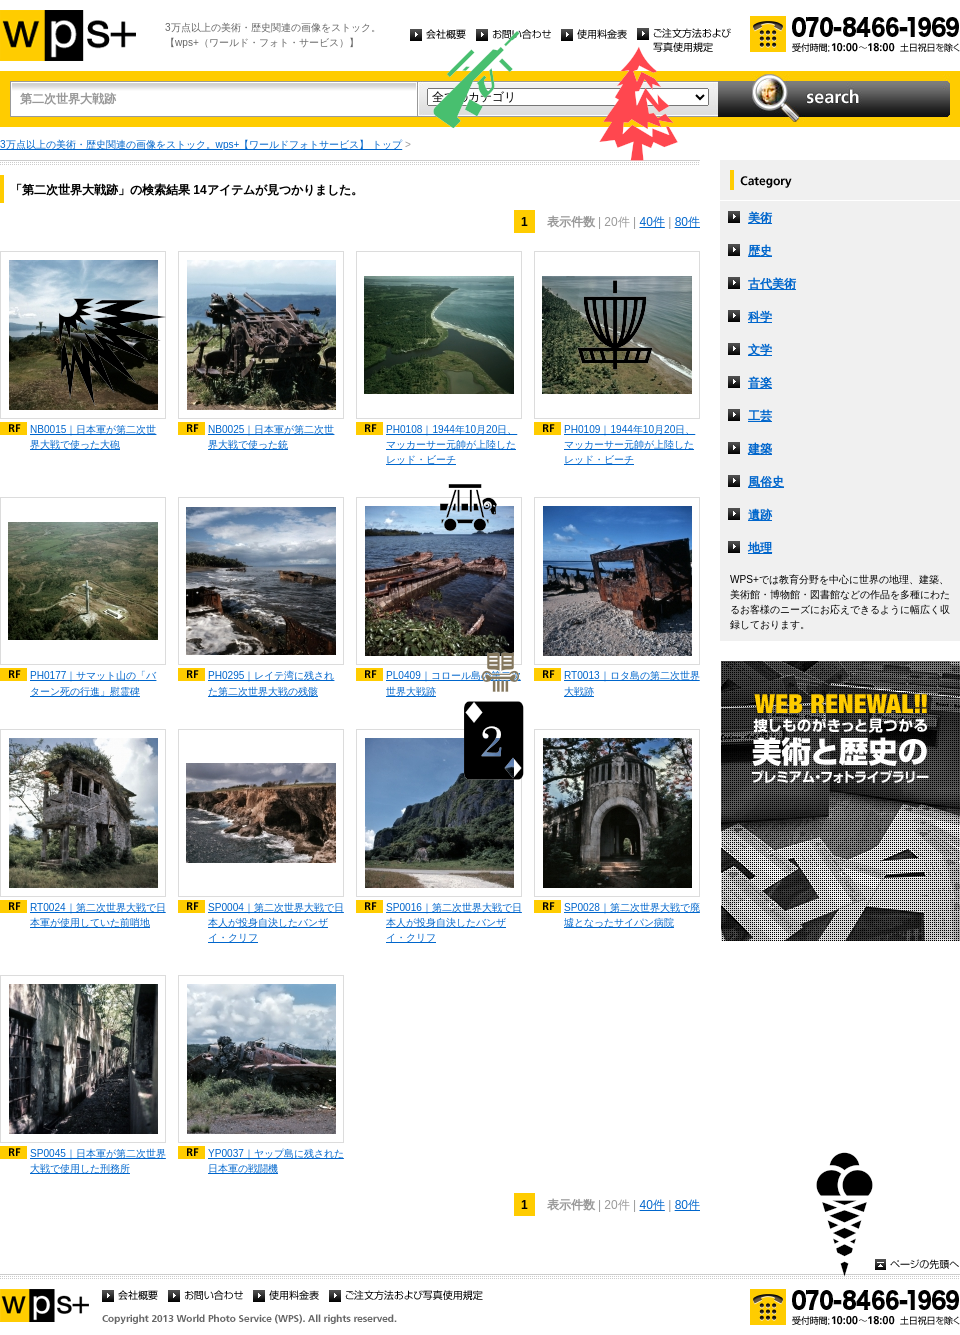 The image size is (960, 1335). I want to click on indicates a forest or nature area on a map, so click(640, 103).